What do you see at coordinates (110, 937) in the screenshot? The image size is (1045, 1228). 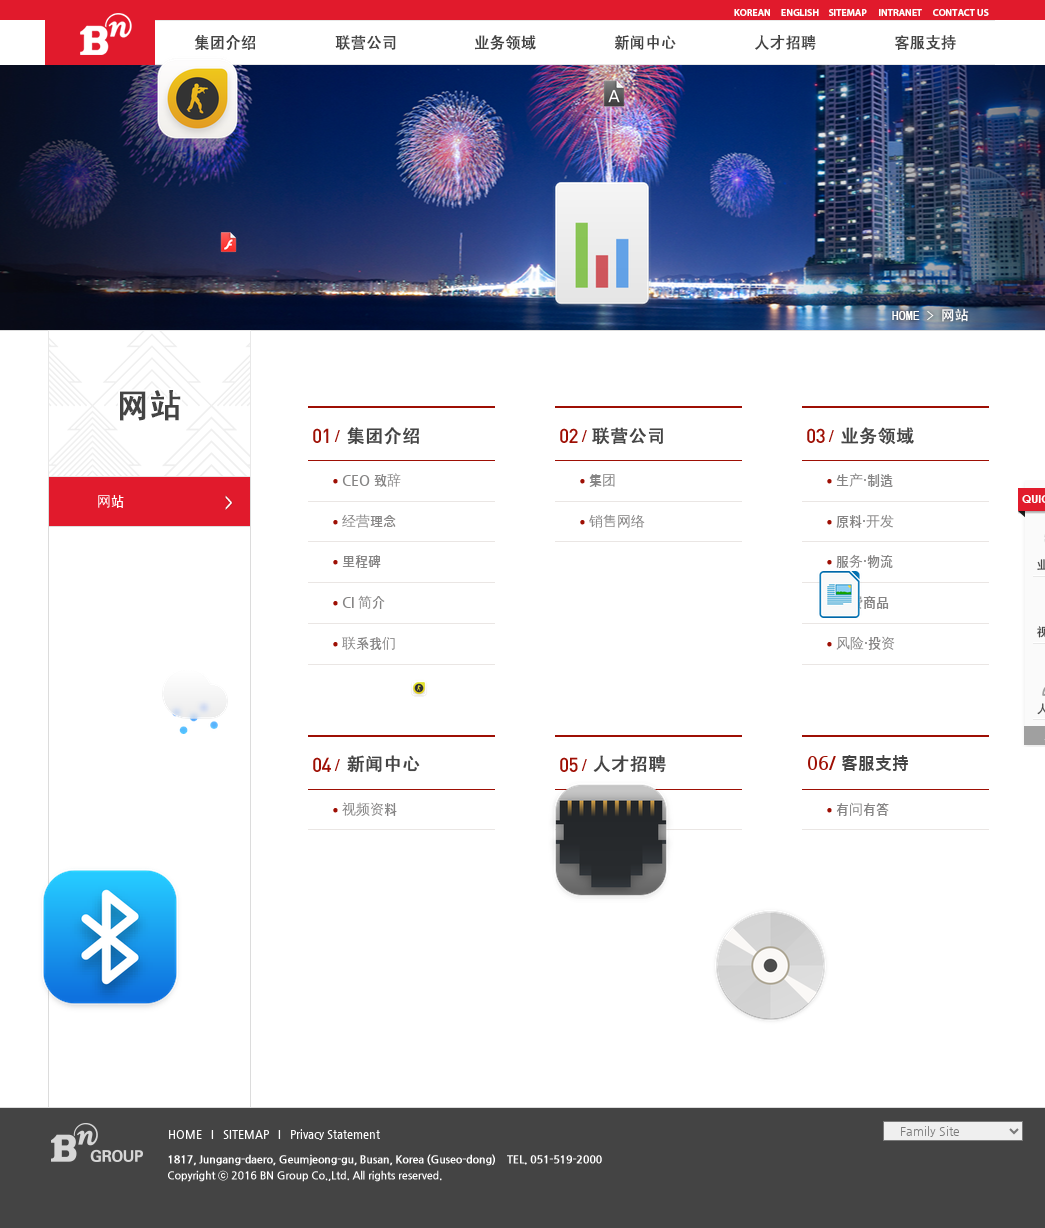 I see `open bluetooth settings` at bounding box center [110, 937].